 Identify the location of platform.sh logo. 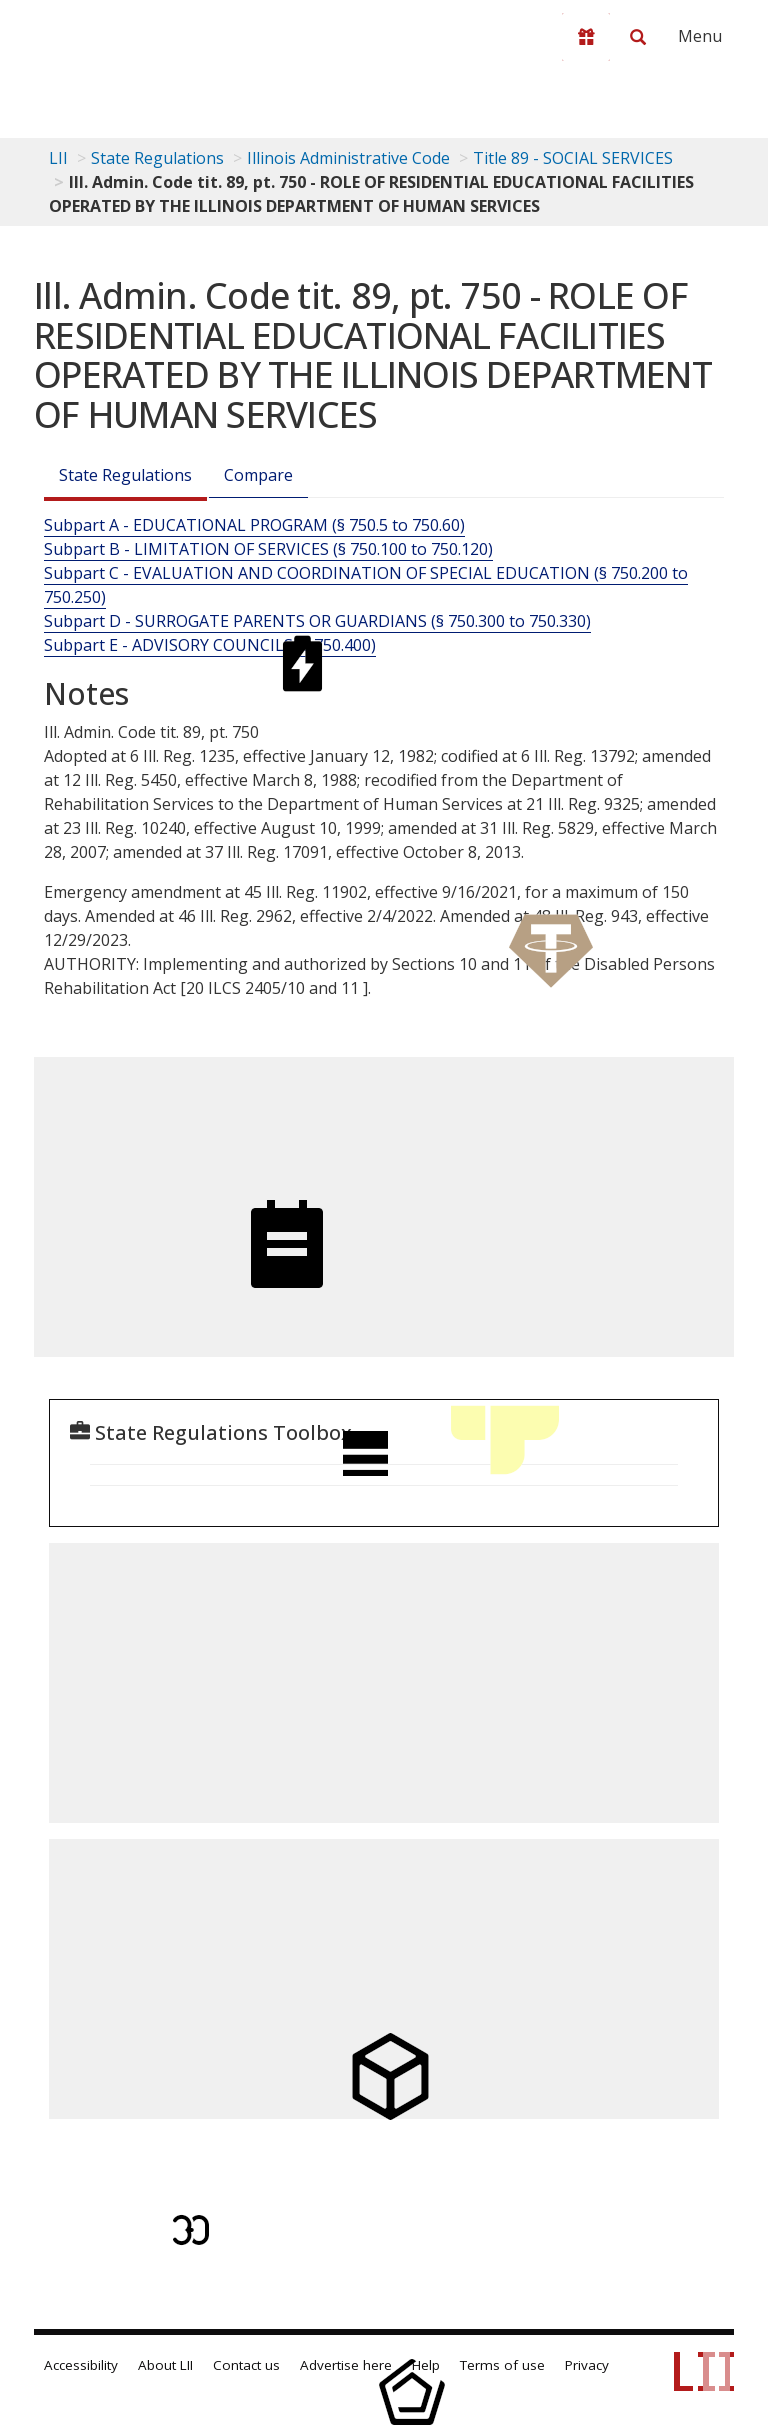
(365, 1453).